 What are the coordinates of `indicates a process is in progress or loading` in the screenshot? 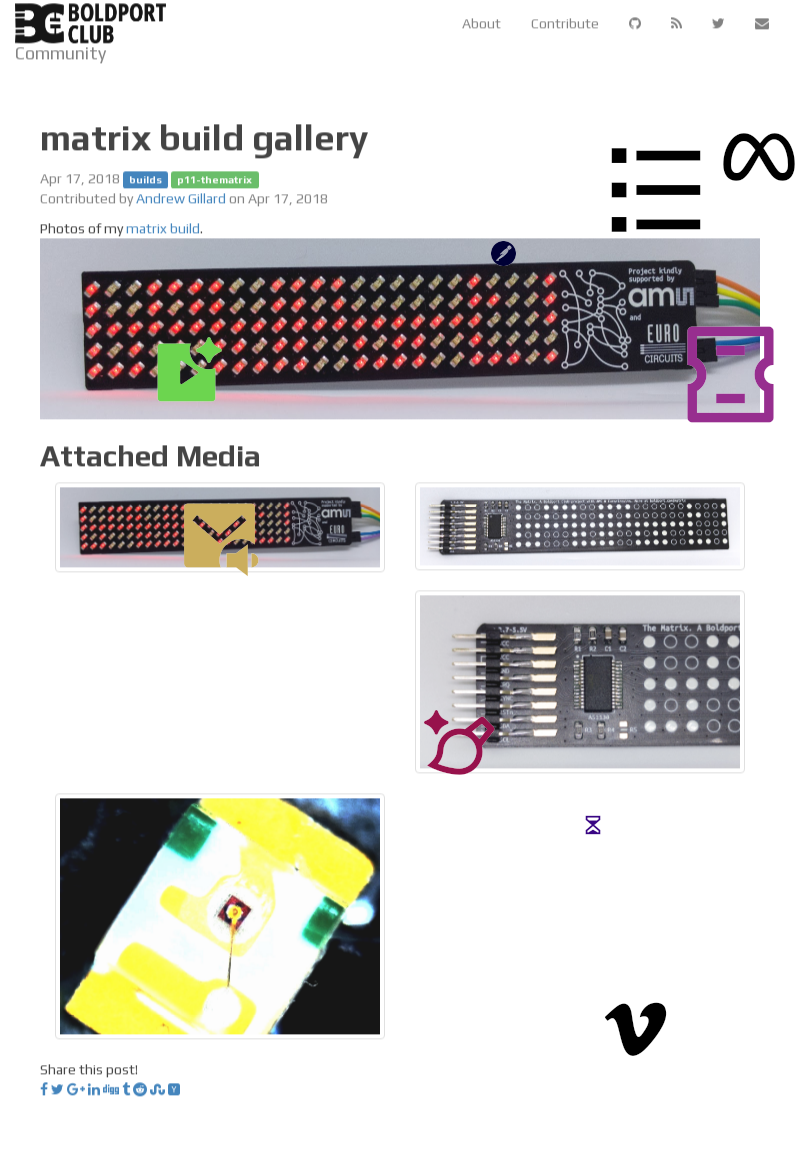 It's located at (593, 825).